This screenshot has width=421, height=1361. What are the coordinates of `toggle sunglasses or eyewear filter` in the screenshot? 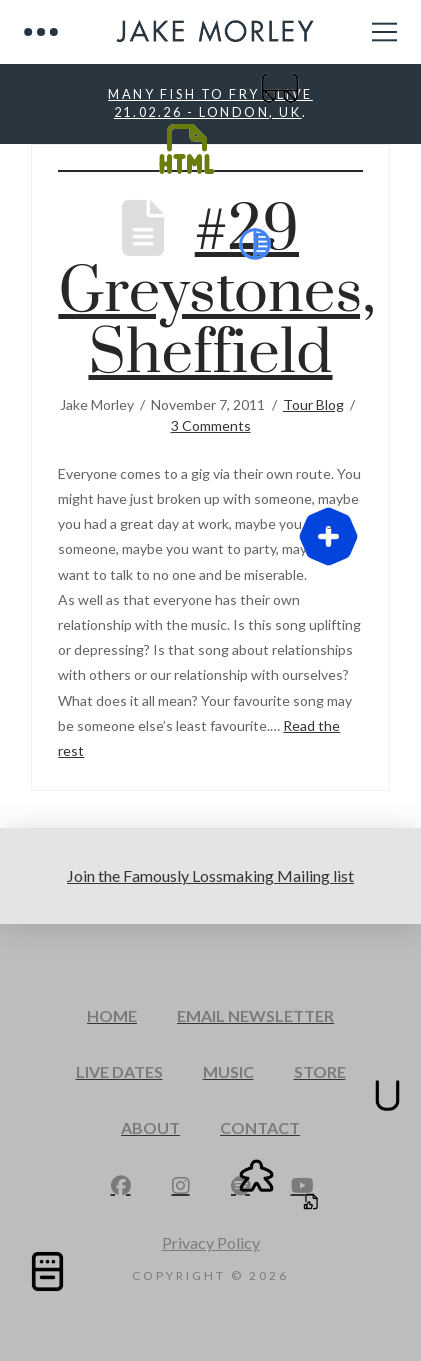 It's located at (280, 89).